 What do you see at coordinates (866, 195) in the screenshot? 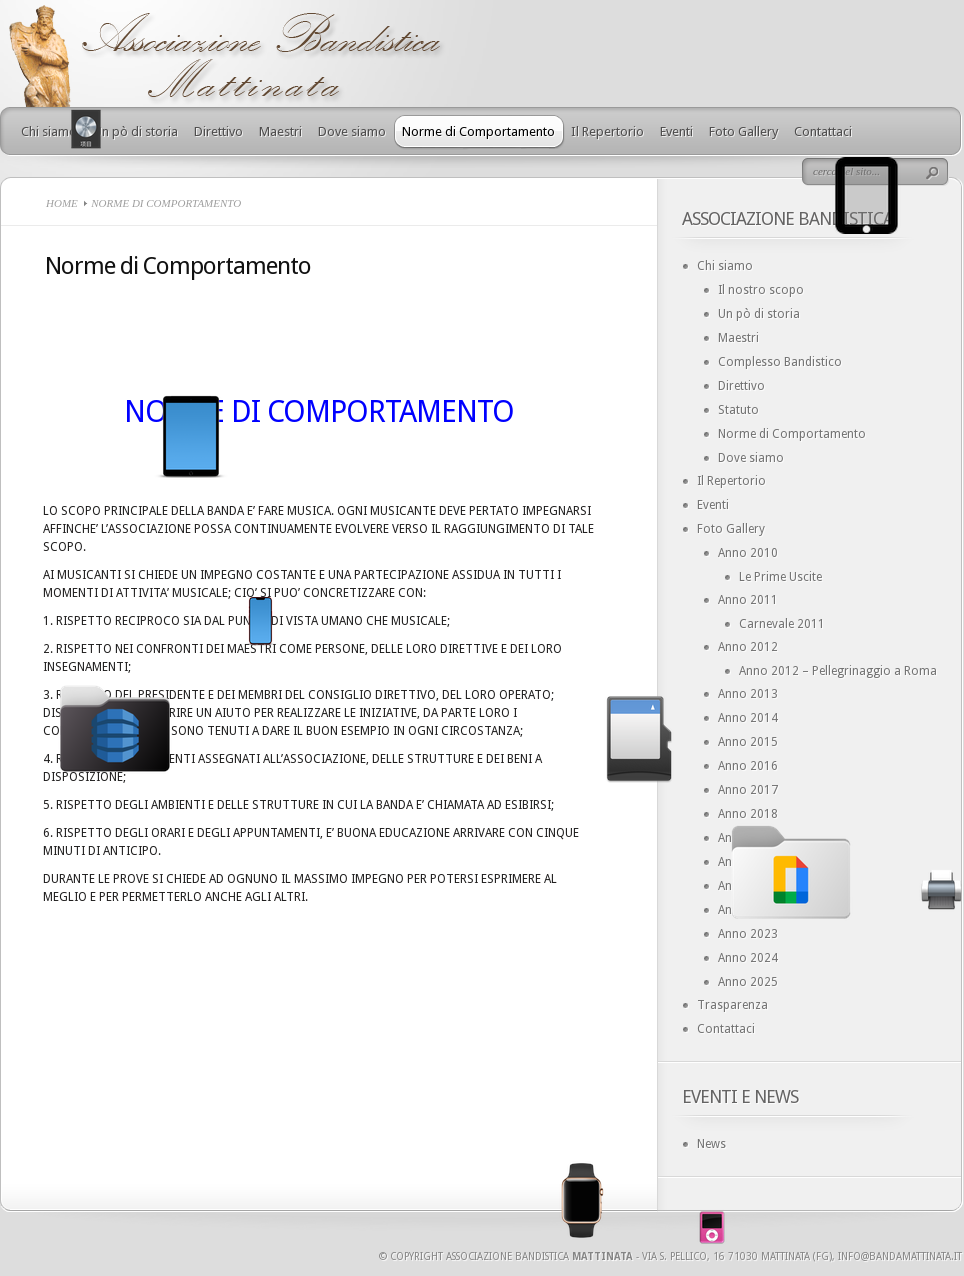
I see `view connected iPad device` at bounding box center [866, 195].